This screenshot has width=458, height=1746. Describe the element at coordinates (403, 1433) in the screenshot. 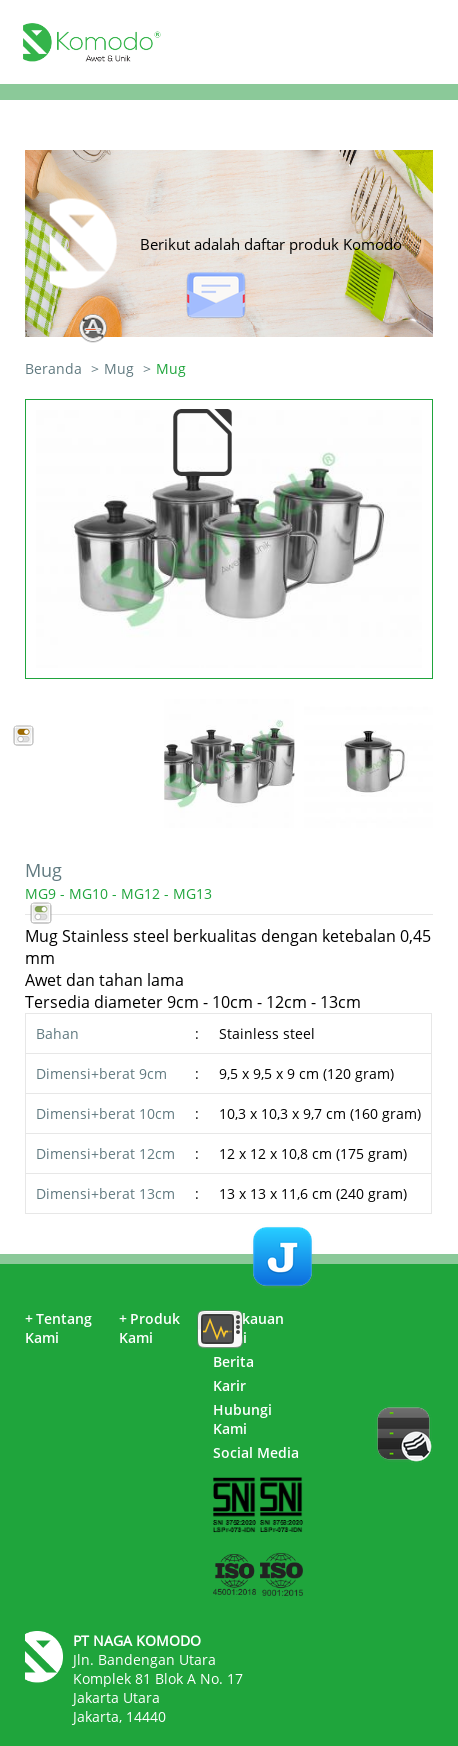

I see `configure kerberos authentication settings for network server` at that location.